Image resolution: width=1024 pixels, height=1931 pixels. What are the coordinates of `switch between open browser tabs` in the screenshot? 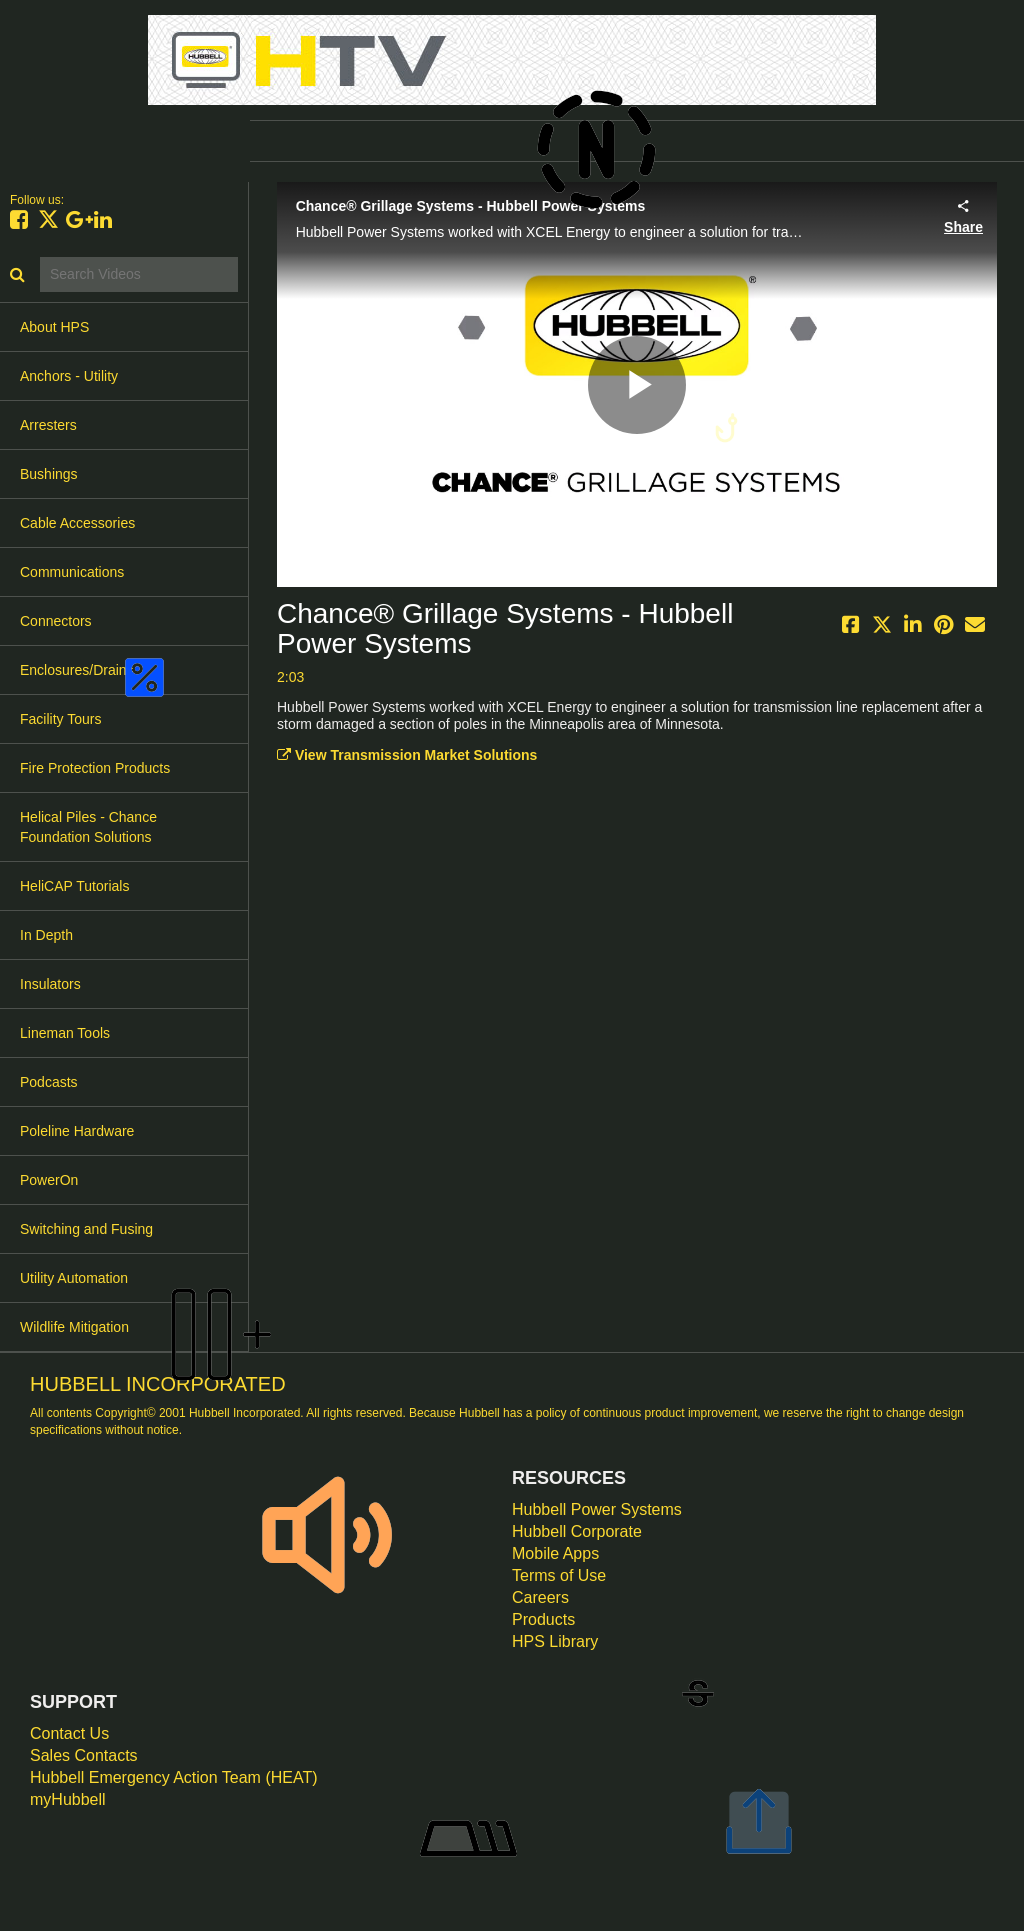 It's located at (468, 1838).